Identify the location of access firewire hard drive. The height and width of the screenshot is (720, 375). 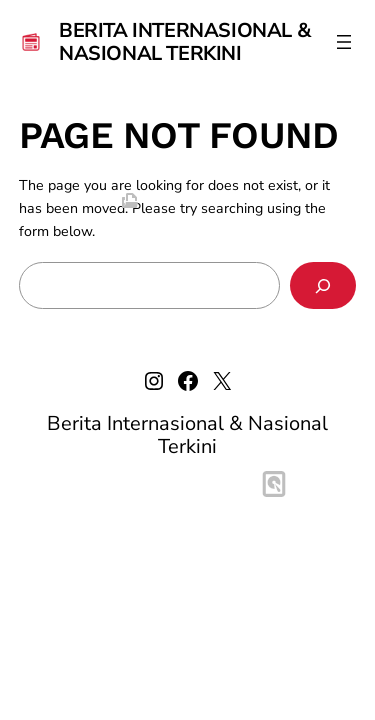
(274, 484).